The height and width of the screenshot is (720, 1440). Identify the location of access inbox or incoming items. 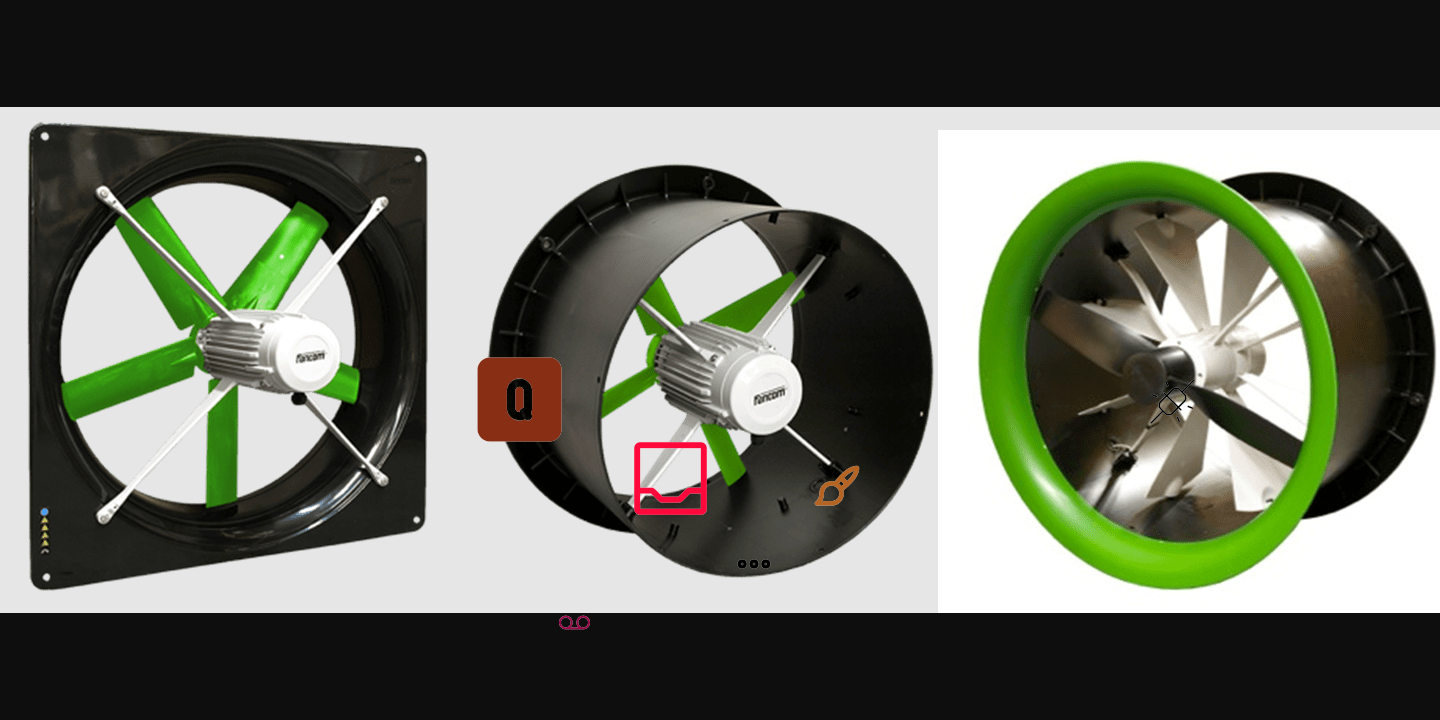
(670, 478).